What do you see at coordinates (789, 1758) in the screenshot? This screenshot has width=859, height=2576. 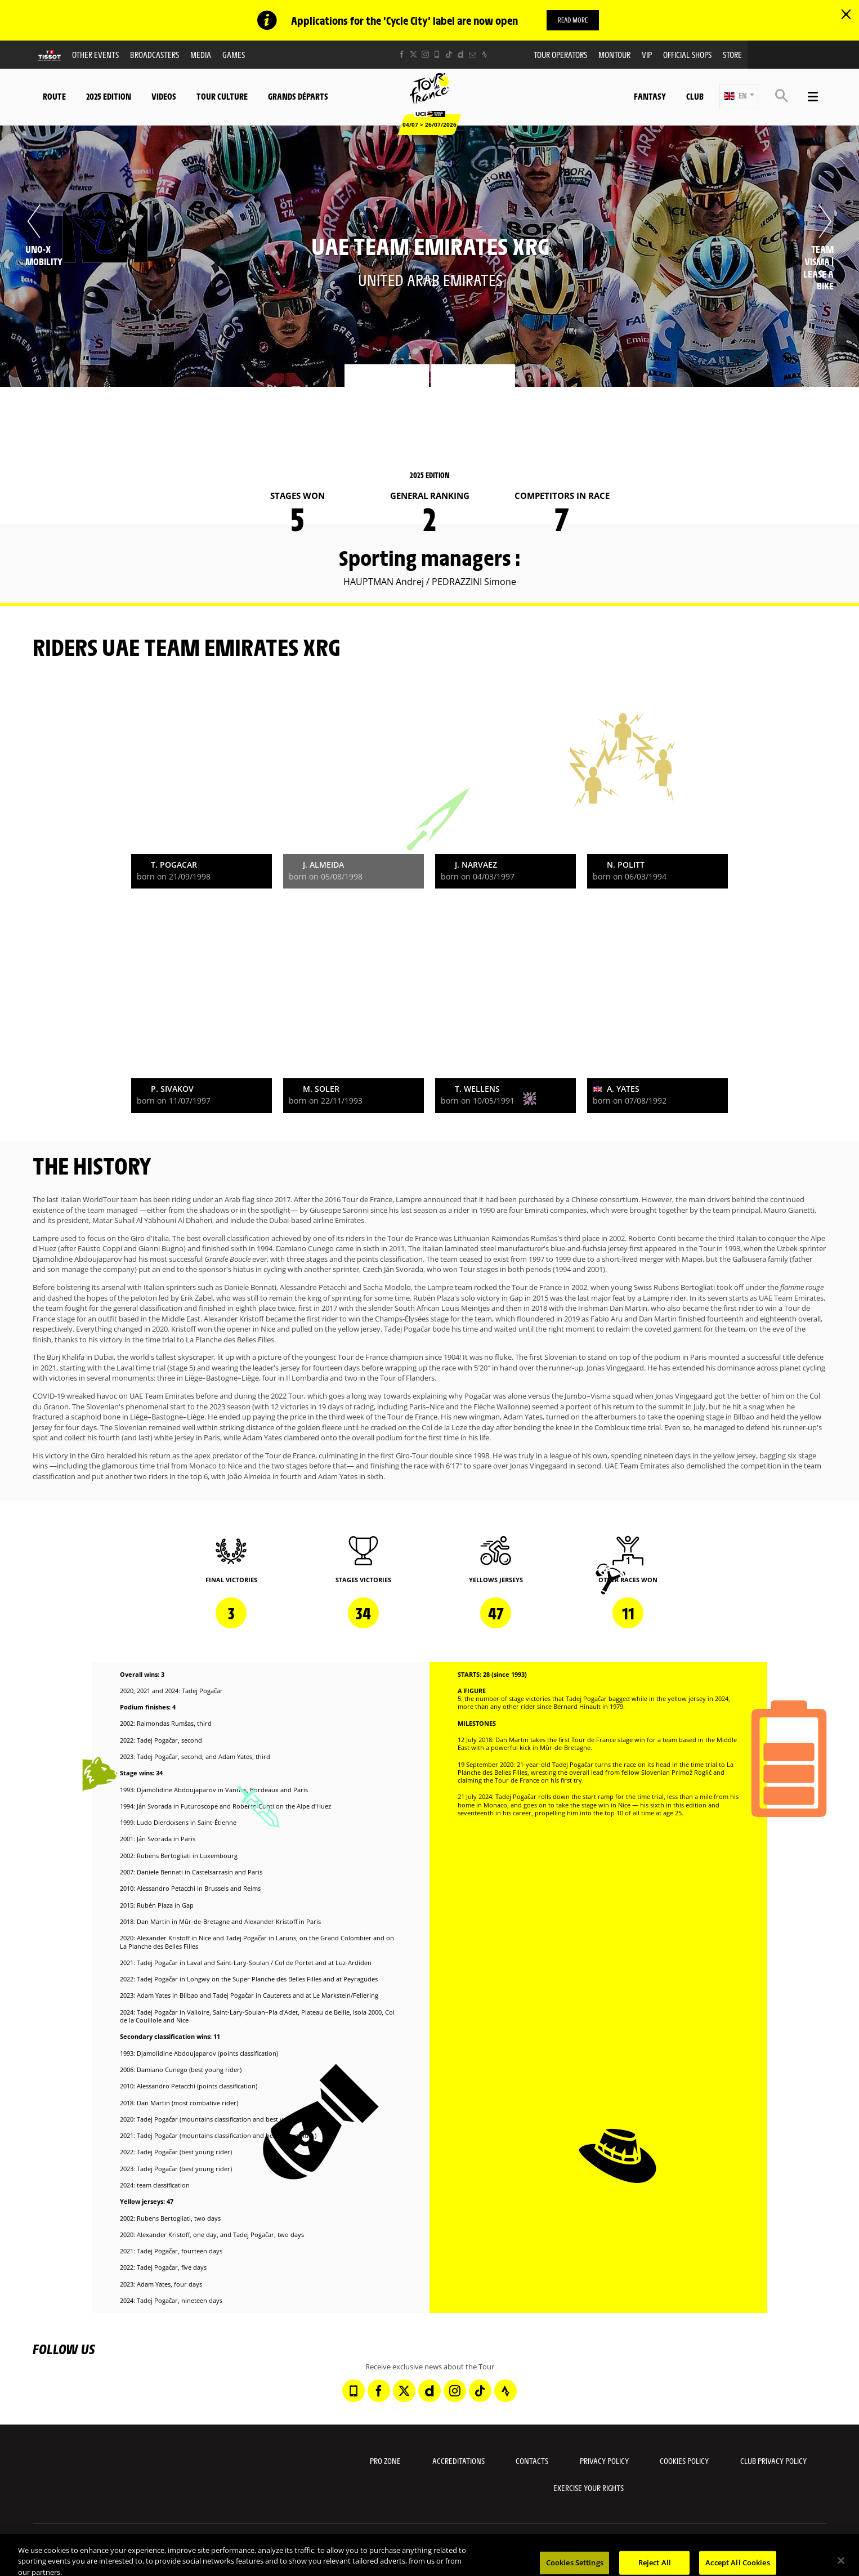 I see `indicates battery level at 75% charge` at bounding box center [789, 1758].